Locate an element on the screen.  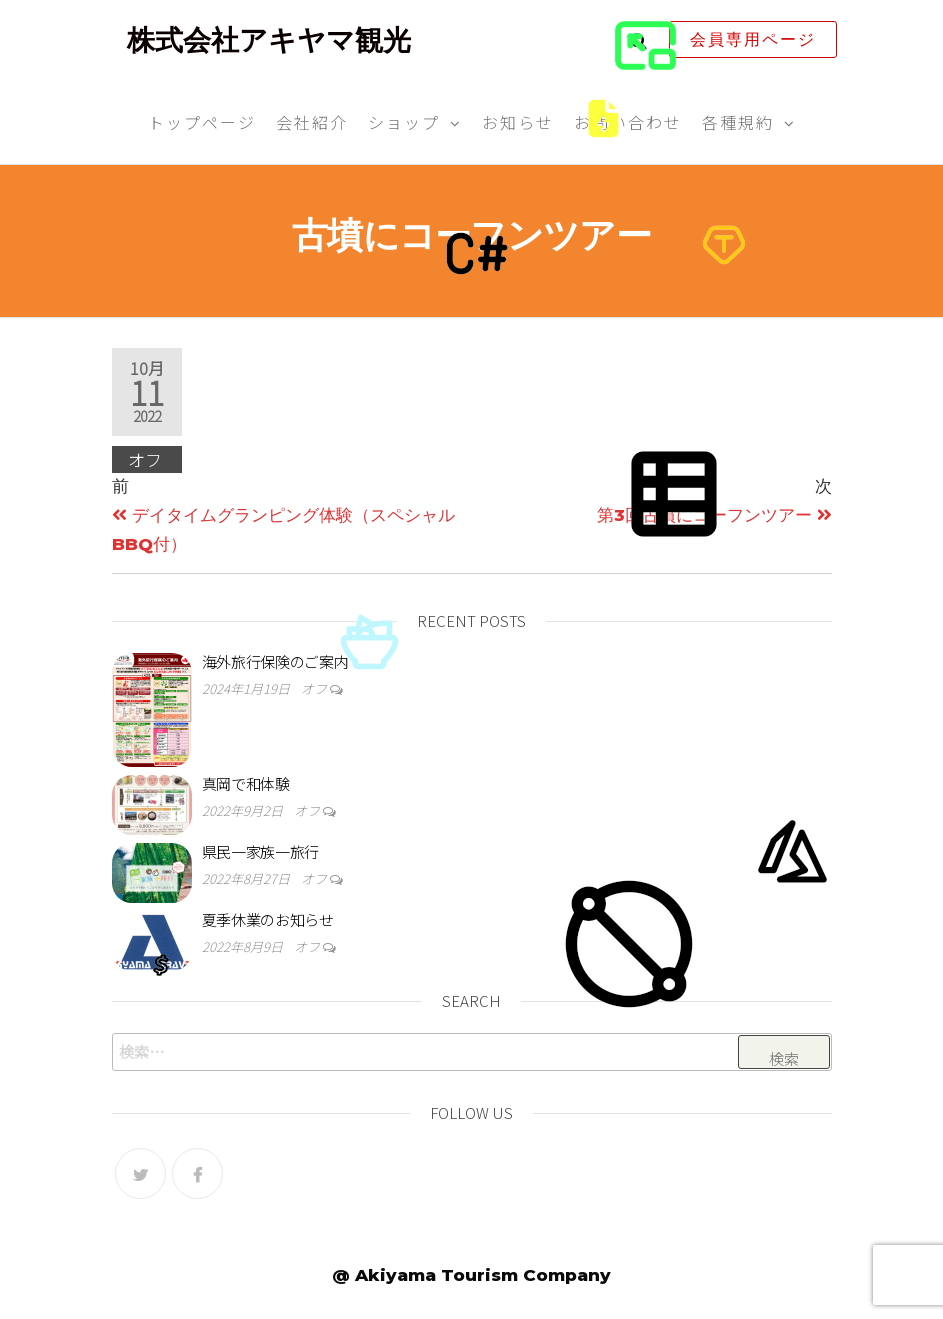
open Cash App is located at coordinates (161, 965).